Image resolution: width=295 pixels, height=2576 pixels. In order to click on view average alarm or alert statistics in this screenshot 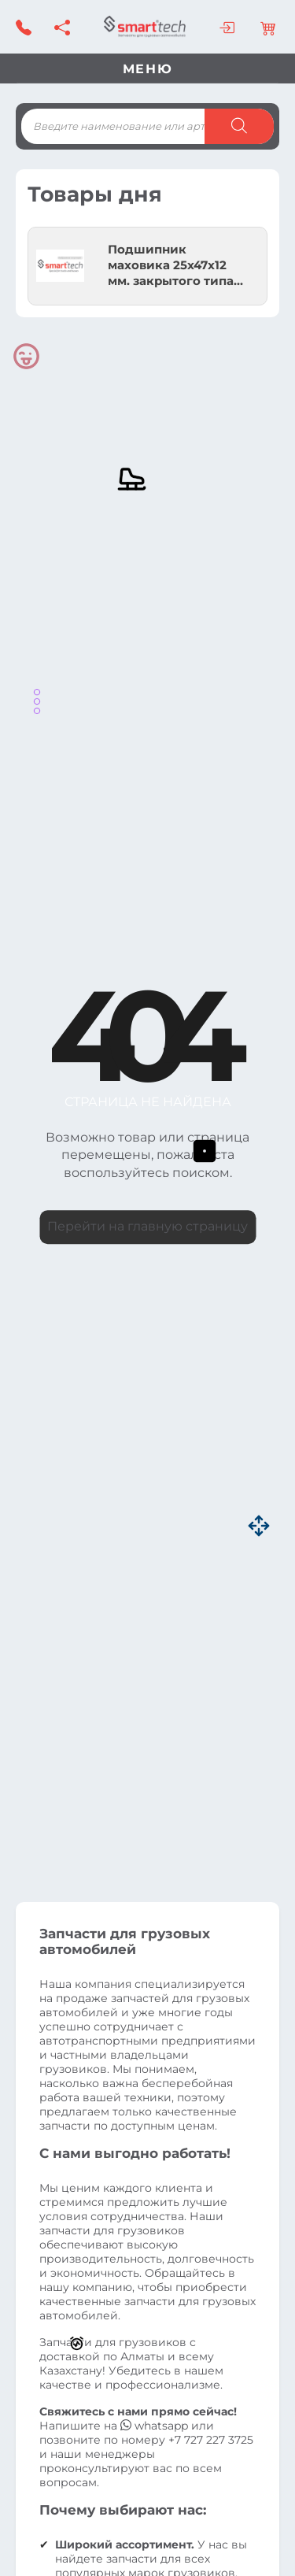, I will do `click(76, 2343)`.